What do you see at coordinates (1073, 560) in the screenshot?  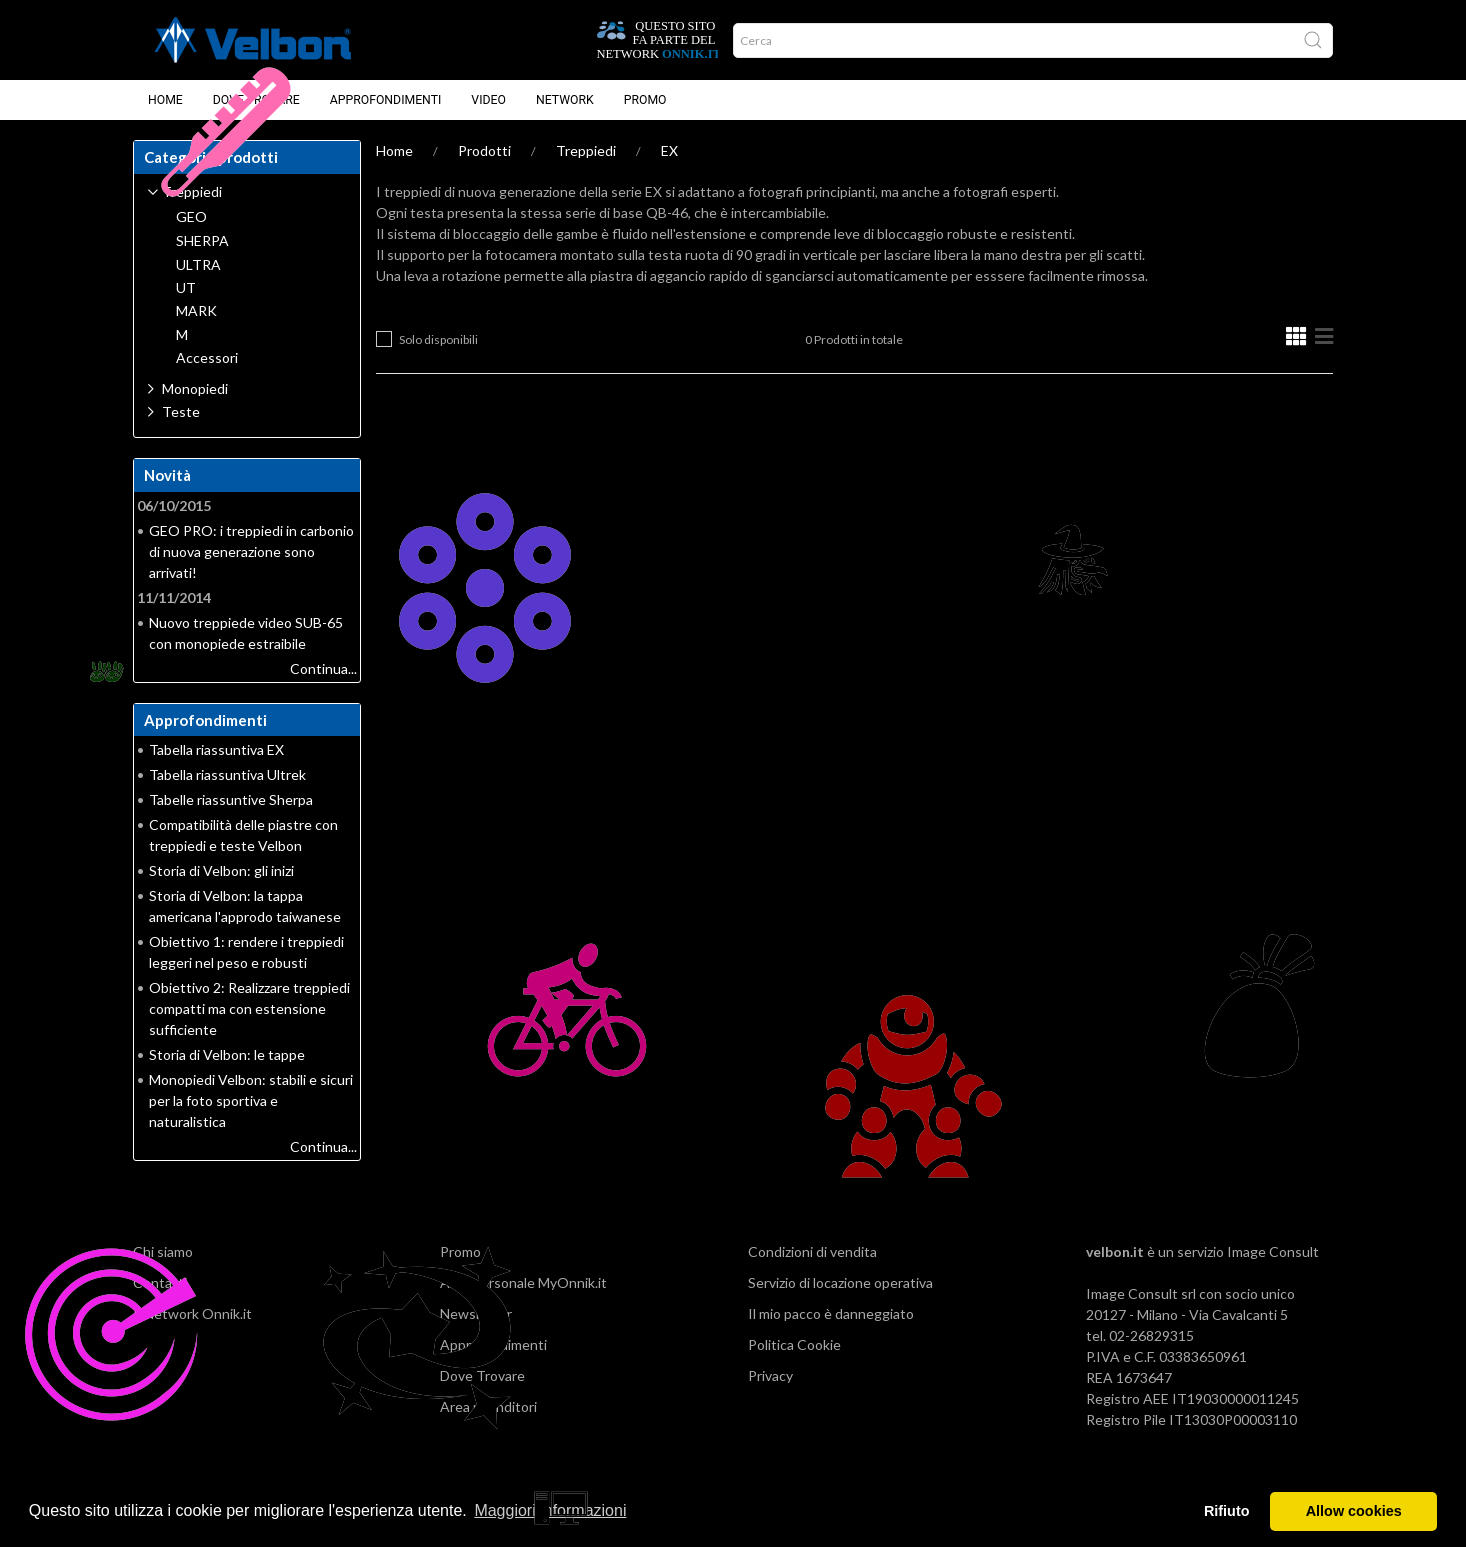 I see `access halloween or spooky themed content` at bounding box center [1073, 560].